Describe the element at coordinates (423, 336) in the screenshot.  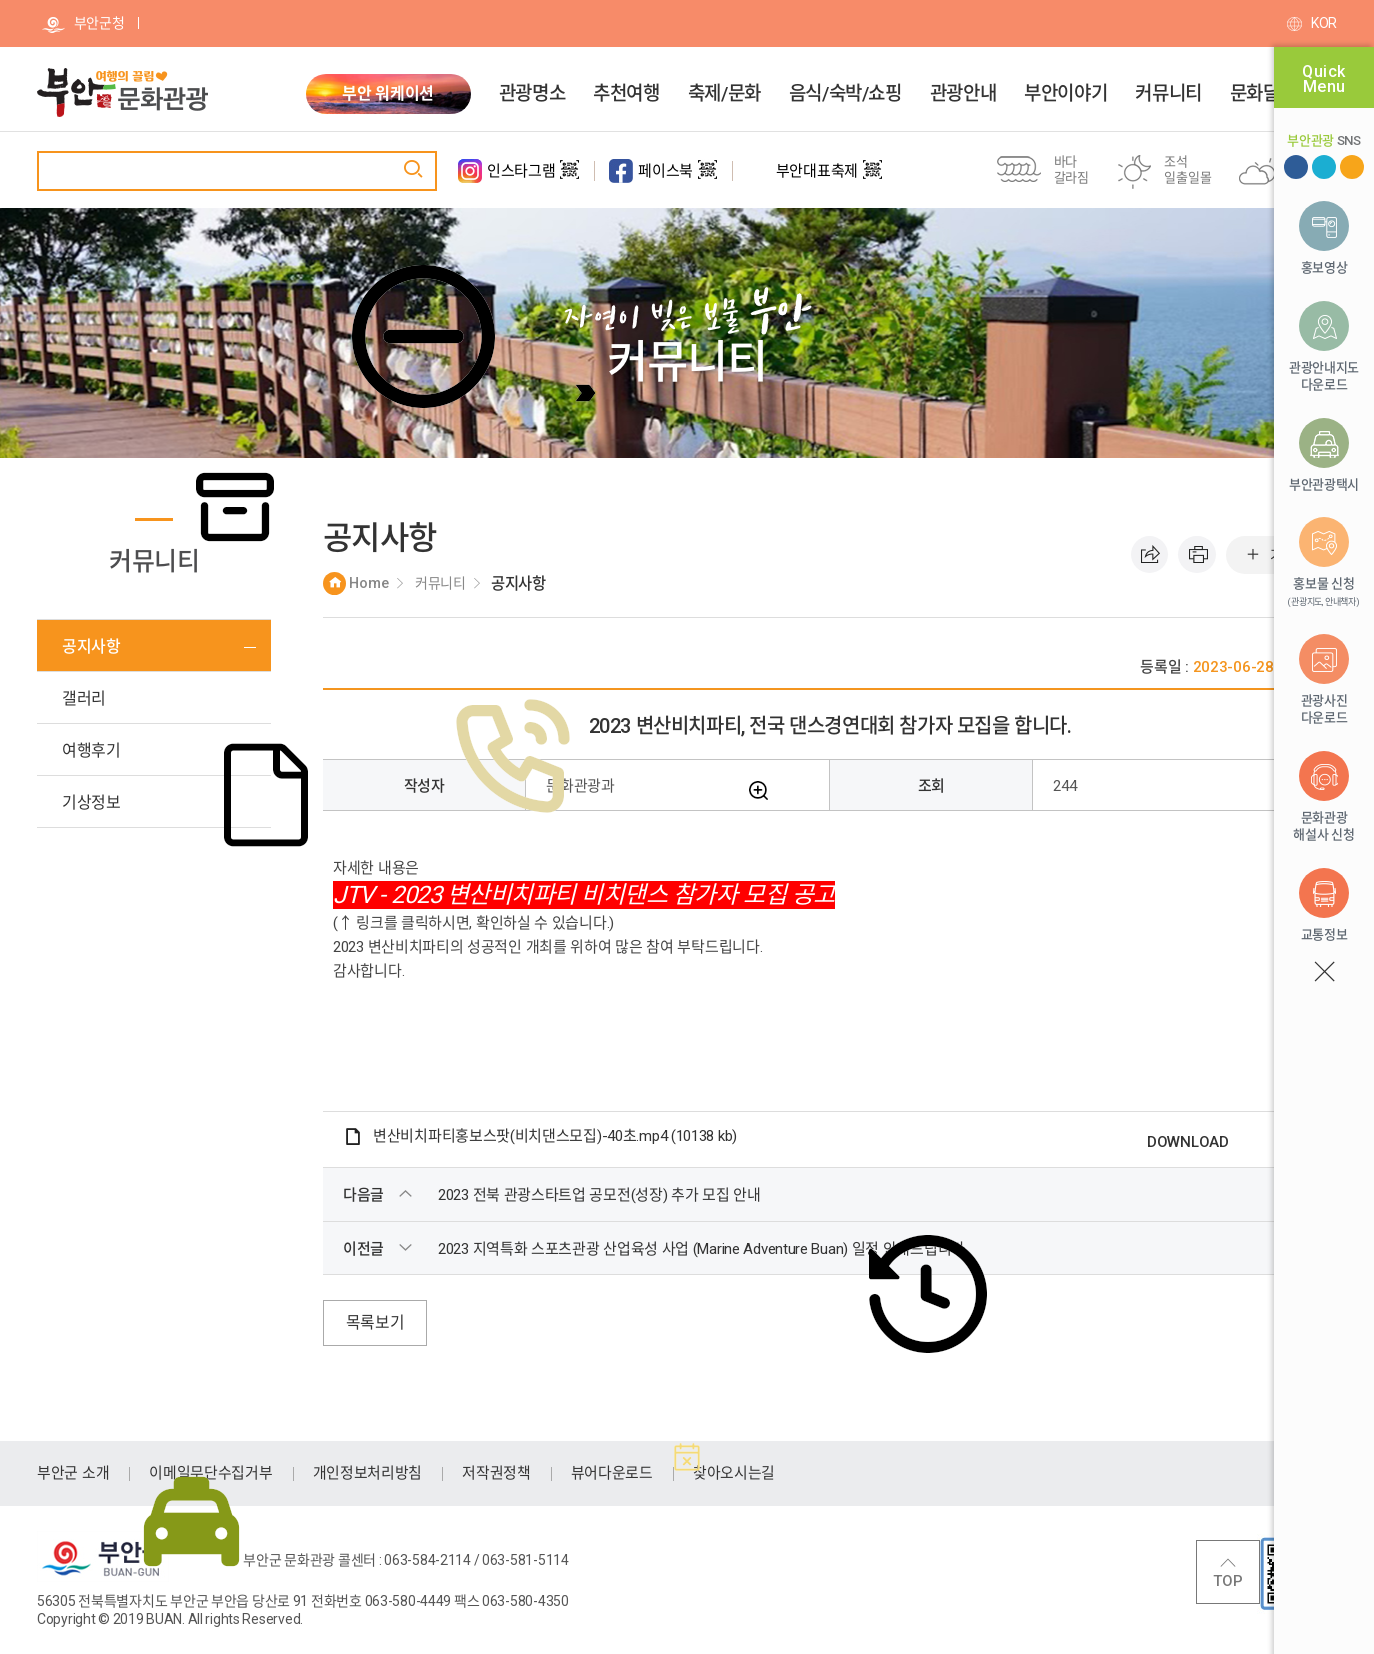
I see `access denied or restricted area` at that location.